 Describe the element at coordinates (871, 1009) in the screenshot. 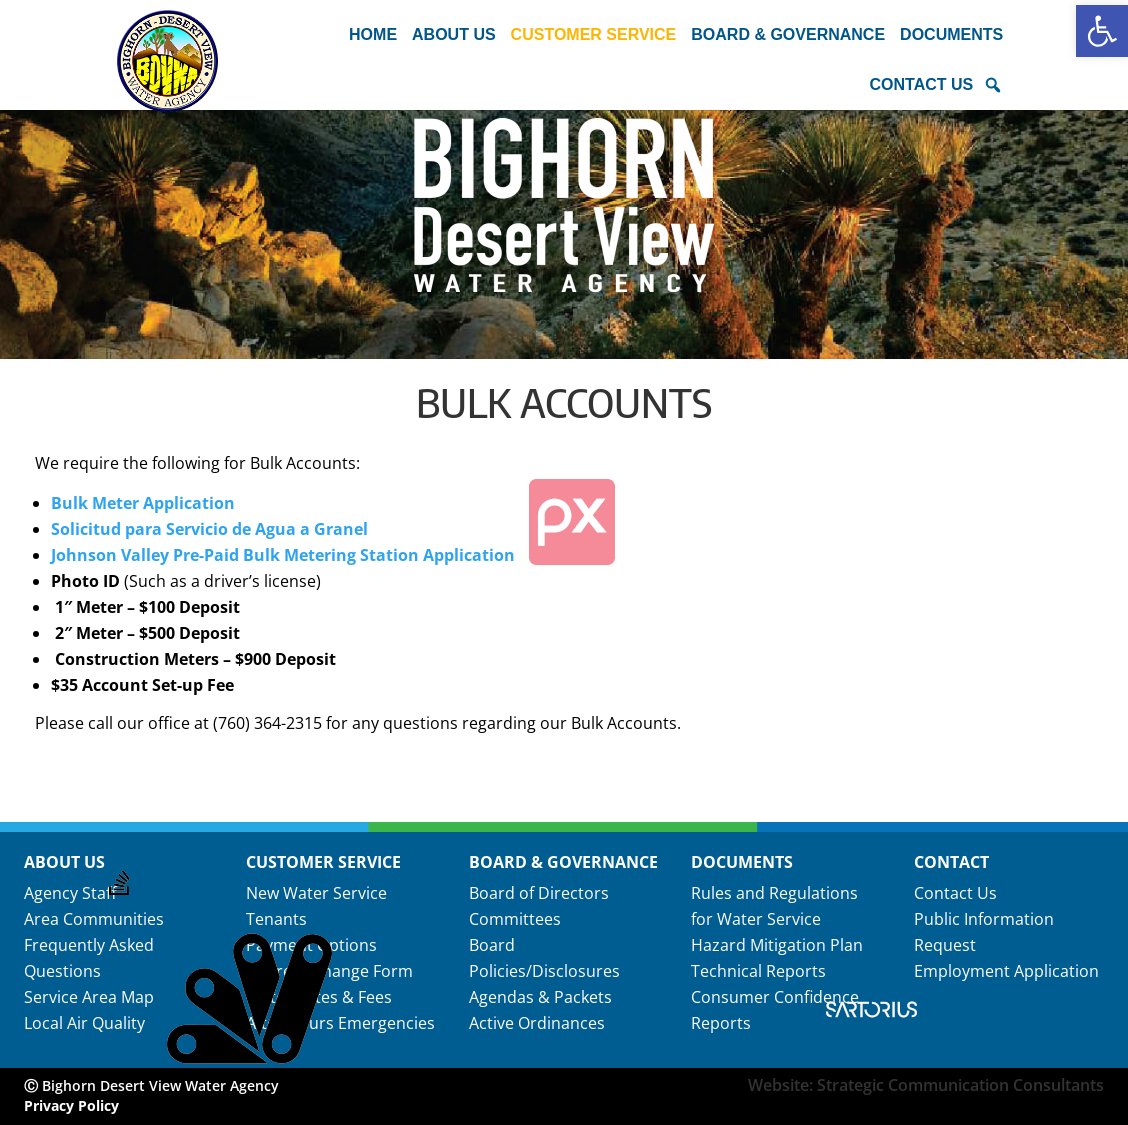

I see `Sartorius company logo` at that location.